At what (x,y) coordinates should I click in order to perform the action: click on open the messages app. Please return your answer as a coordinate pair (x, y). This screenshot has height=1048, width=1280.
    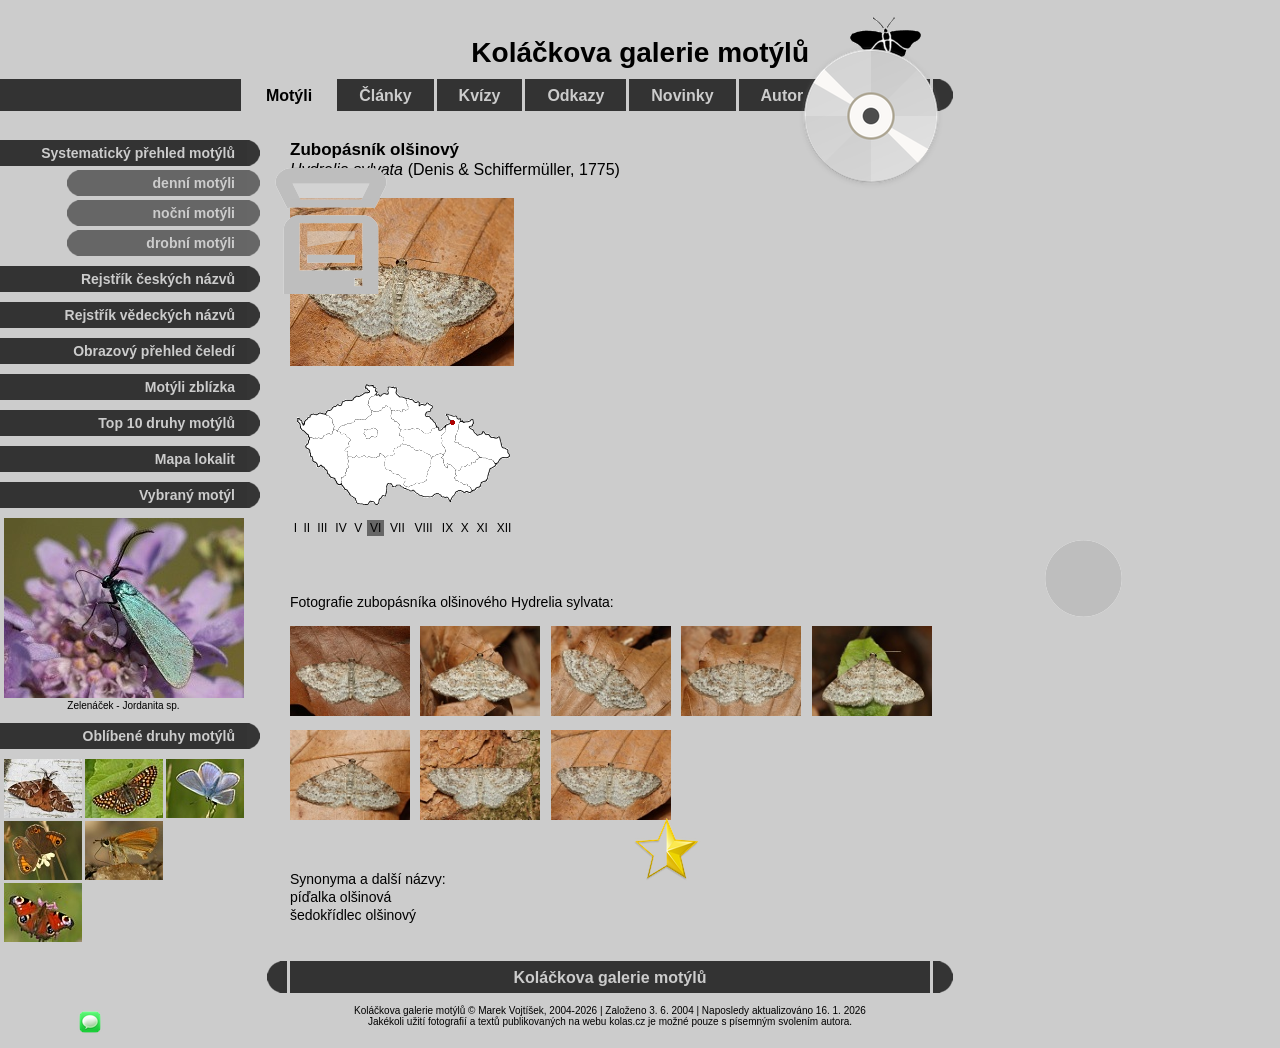
    Looking at the image, I should click on (90, 1022).